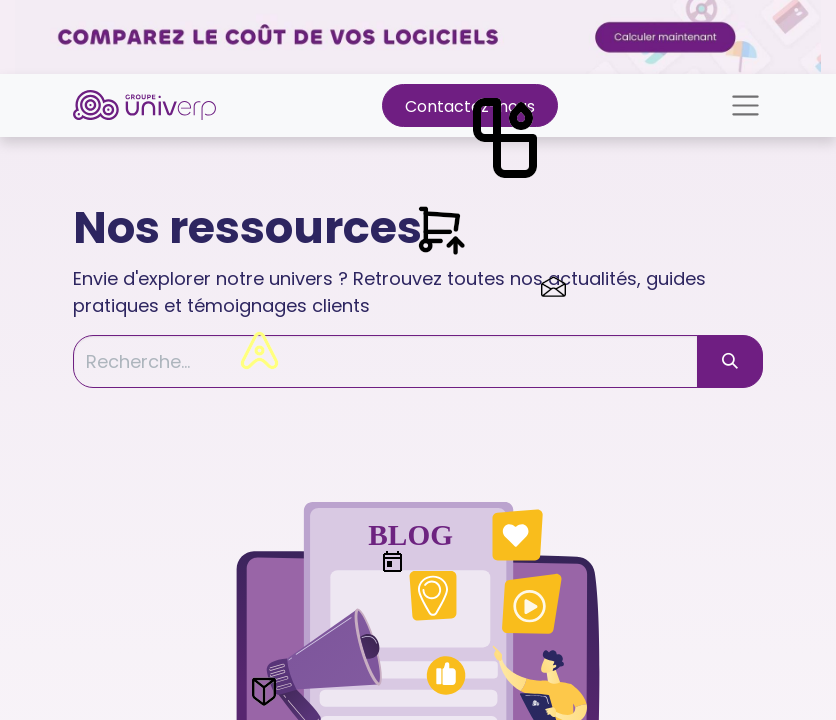 The image size is (836, 720). Describe the element at coordinates (259, 350) in the screenshot. I see `amigo brand logo` at that location.